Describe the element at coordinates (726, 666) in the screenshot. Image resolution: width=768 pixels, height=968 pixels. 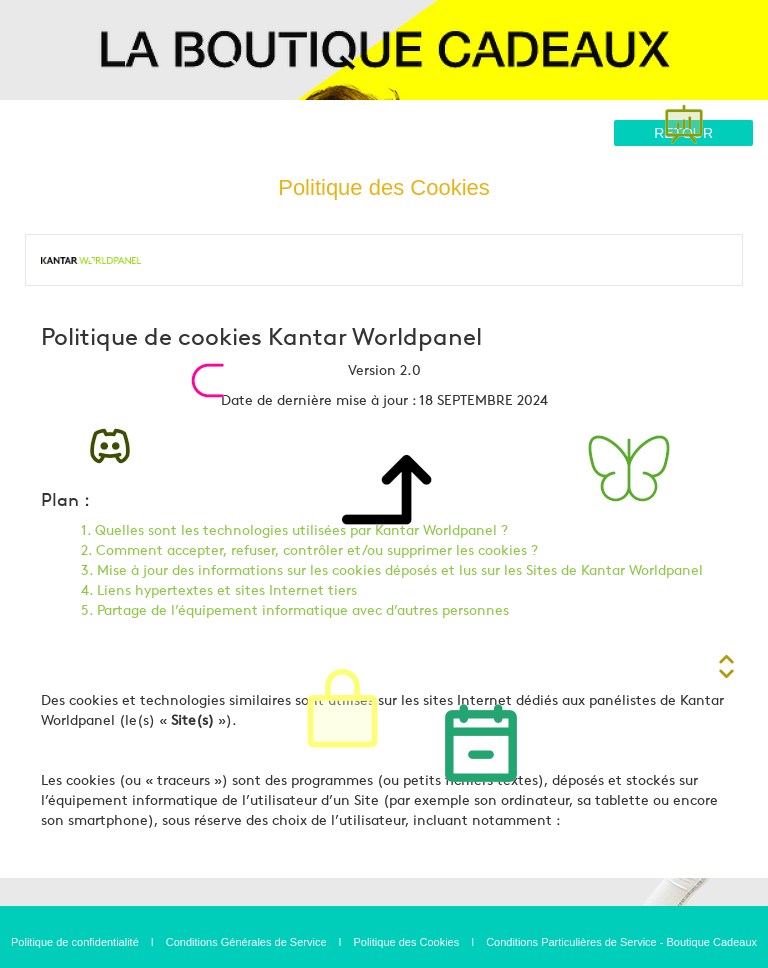
I see `expand or collapse a dropdown menu` at that location.